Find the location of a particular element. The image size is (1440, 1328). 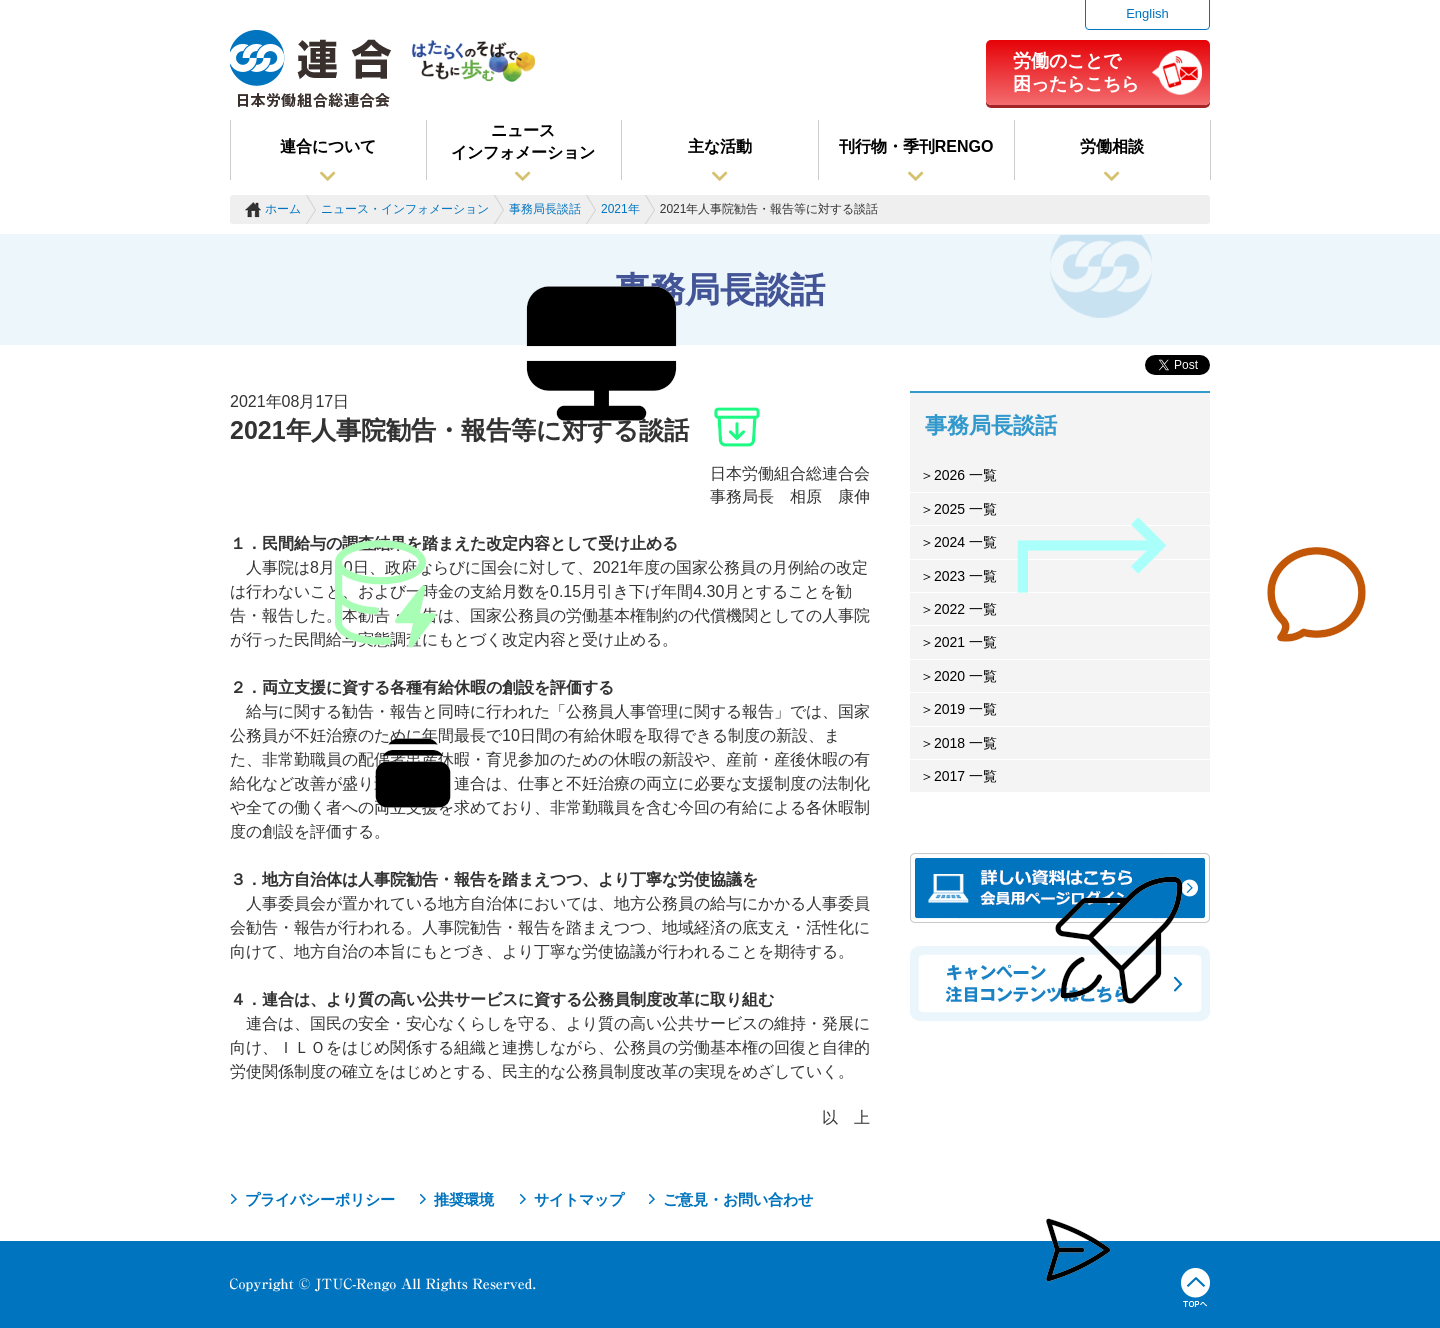

view on desktop display is located at coordinates (601, 353).